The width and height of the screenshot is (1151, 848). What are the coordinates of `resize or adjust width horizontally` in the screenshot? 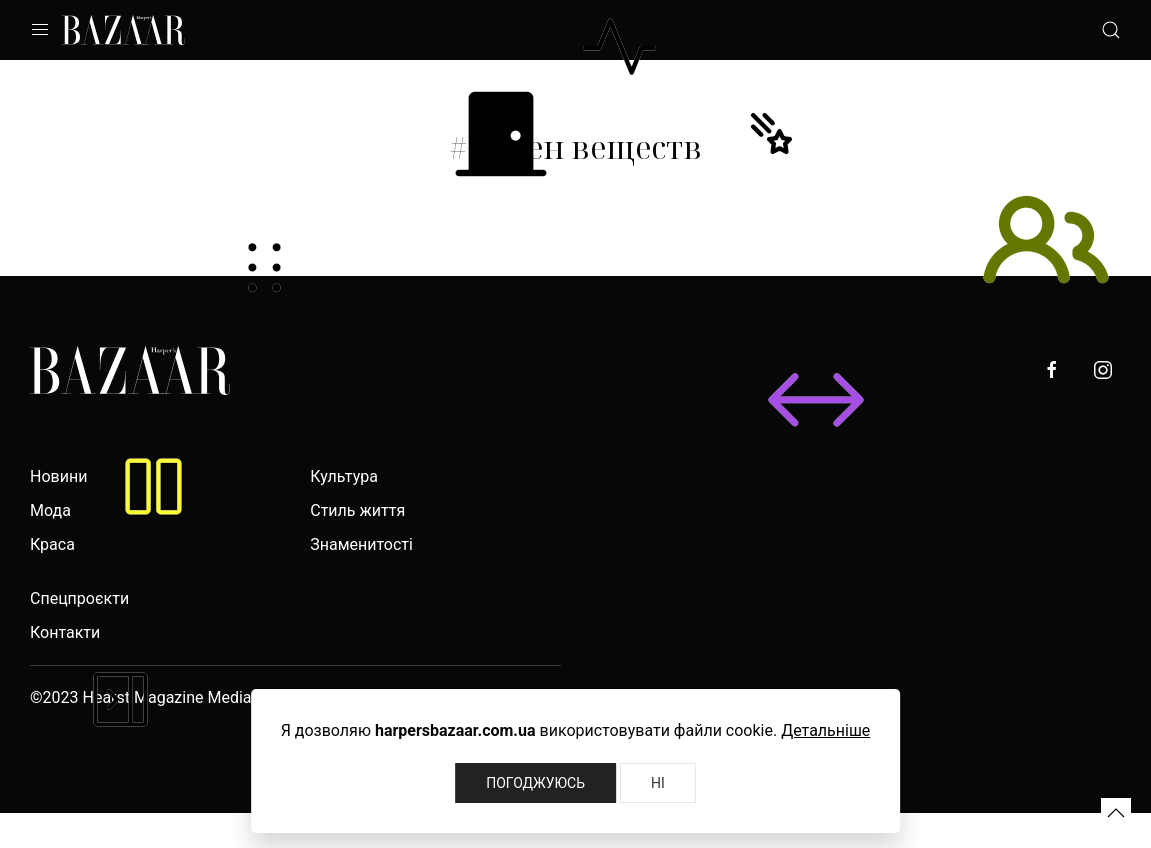 It's located at (816, 401).